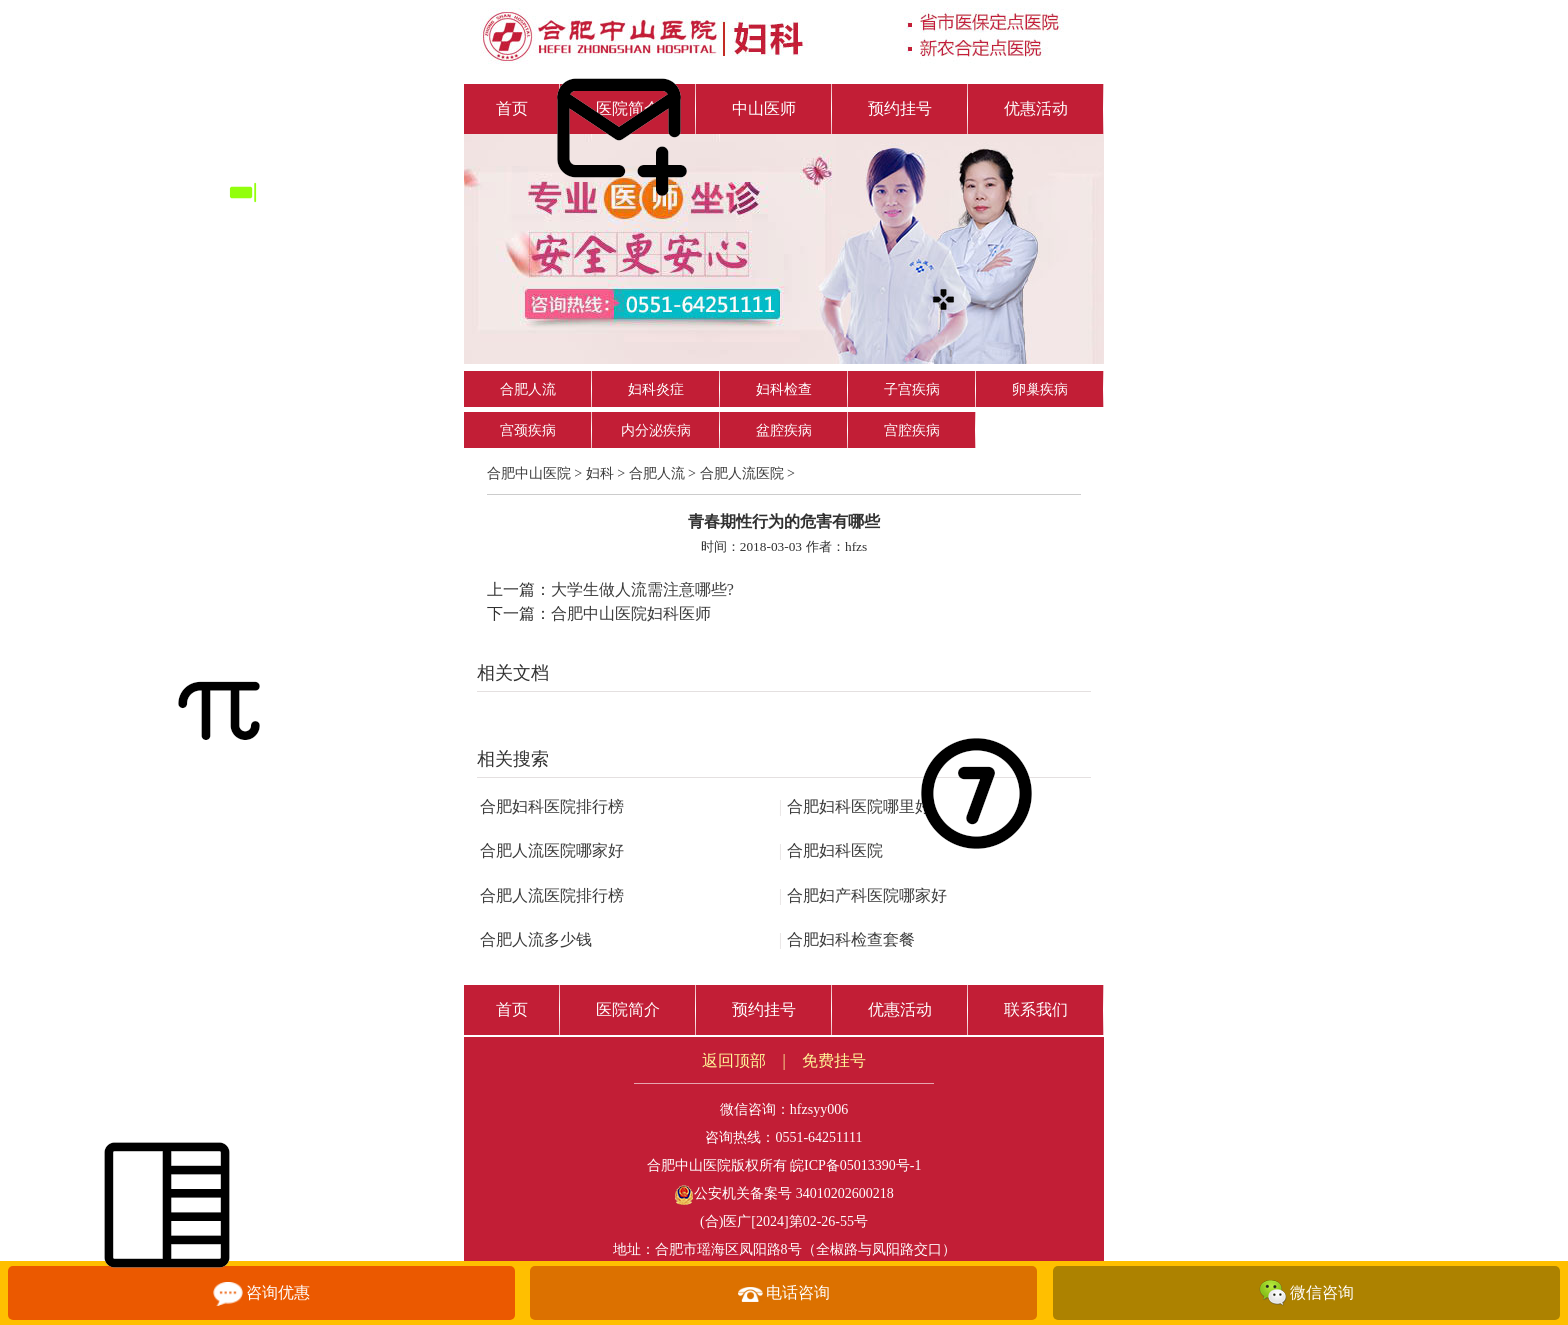 The height and width of the screenshot is (1325, 1568). Describe the element at coordinates (243, 192) in the screenshot. I see `align content to the right` at that location.